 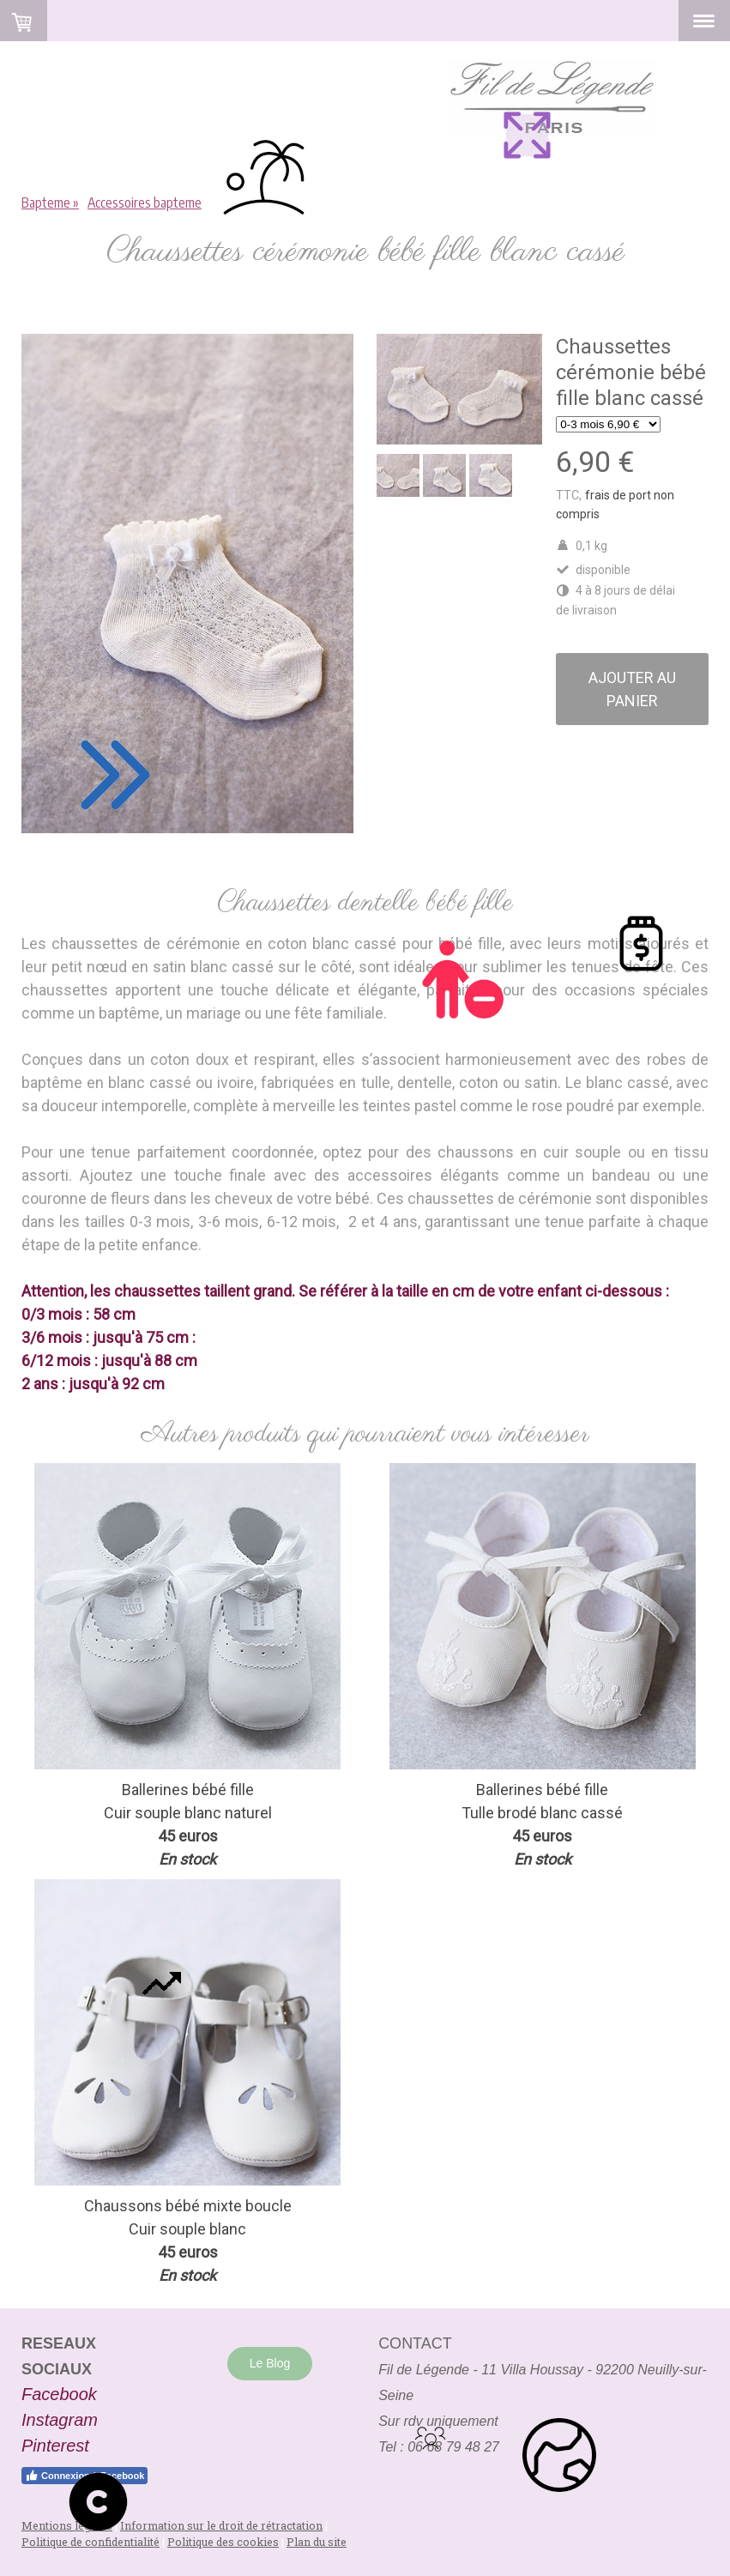 I want to click on remove a person from a group or list, so click(x=460, y=979).